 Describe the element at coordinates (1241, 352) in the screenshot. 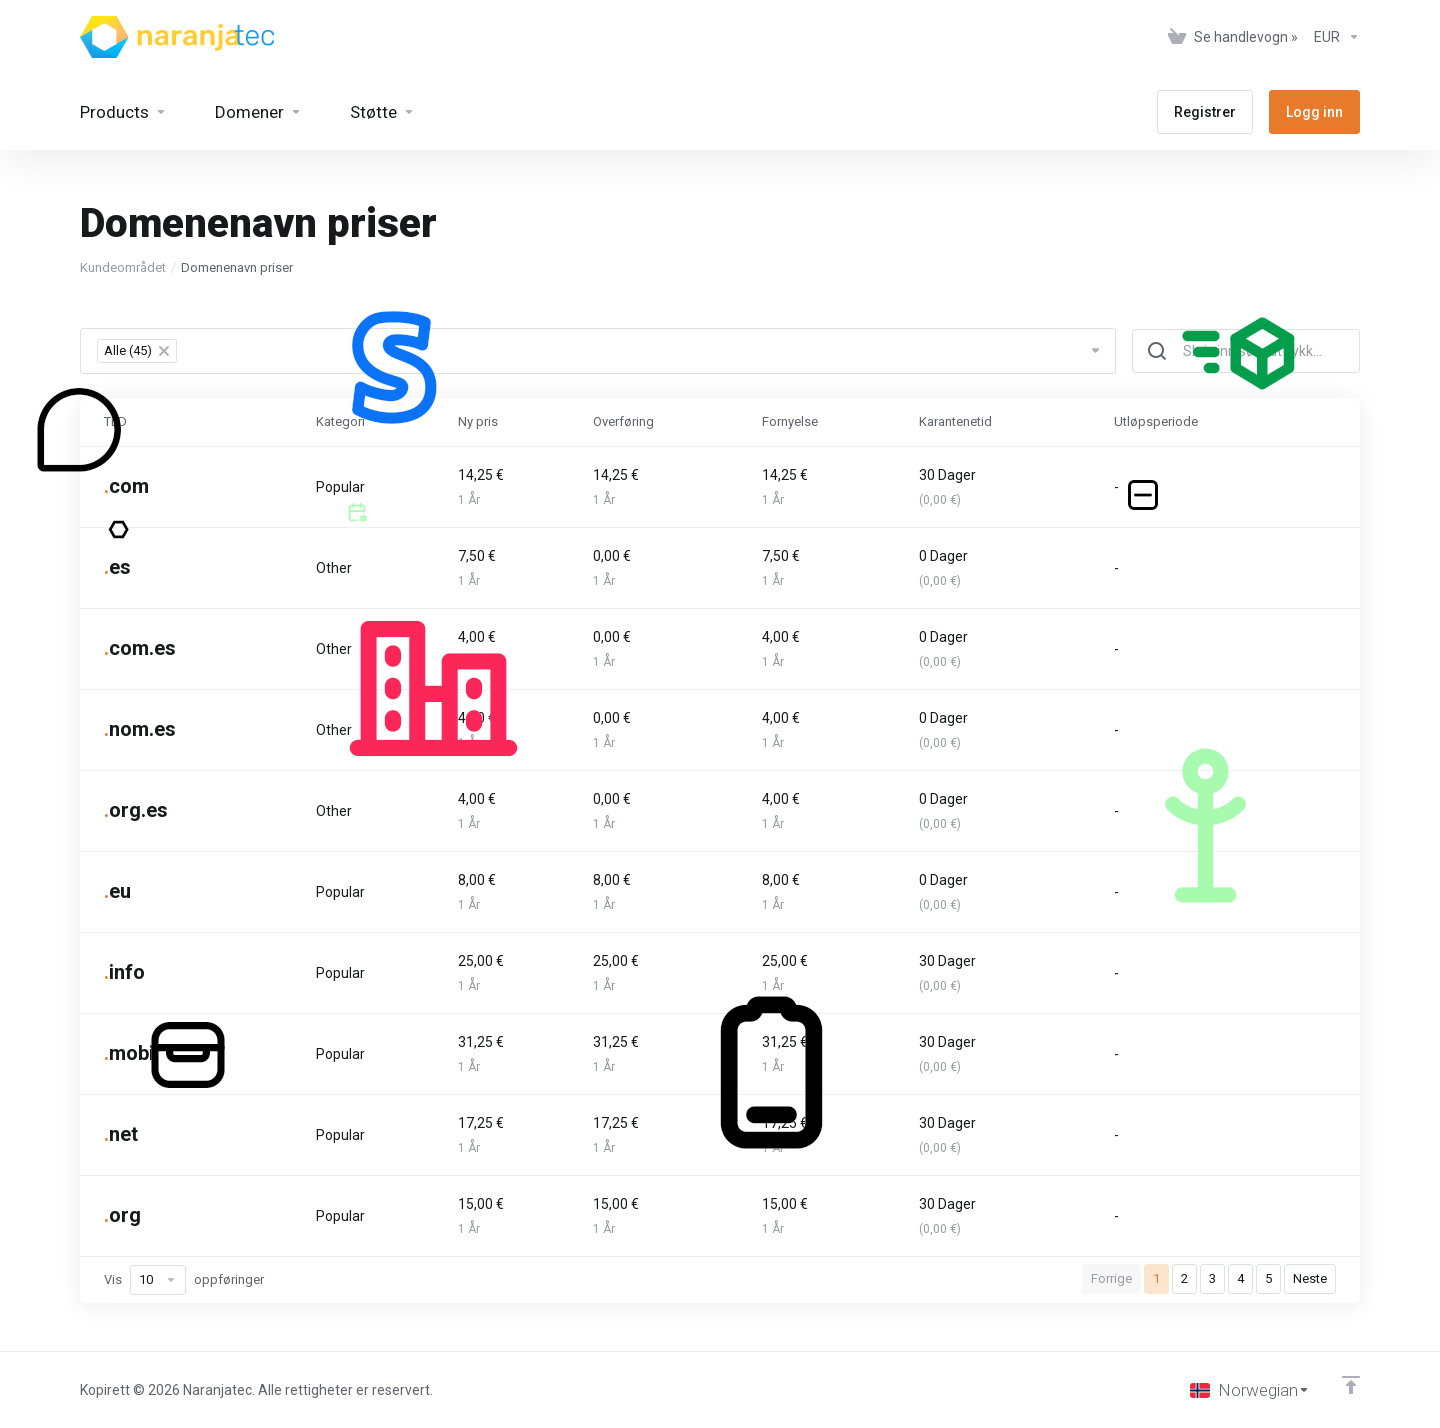

I see `send or ship a package` at that location.